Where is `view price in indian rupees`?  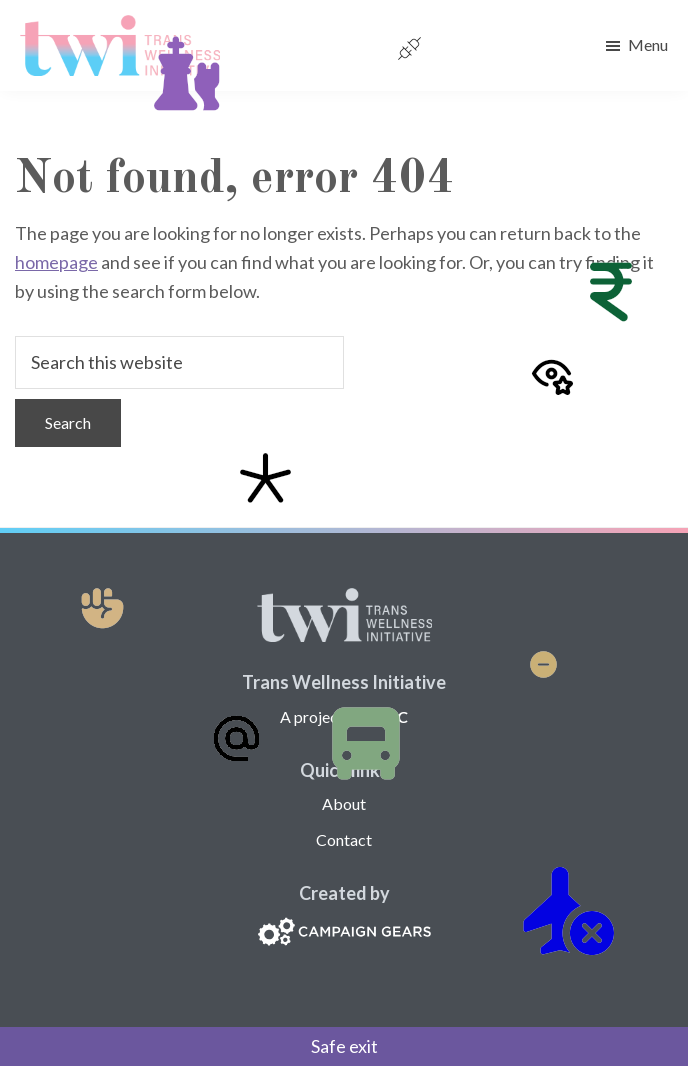
view price in indian rupees is located at coordinates (611, 292).